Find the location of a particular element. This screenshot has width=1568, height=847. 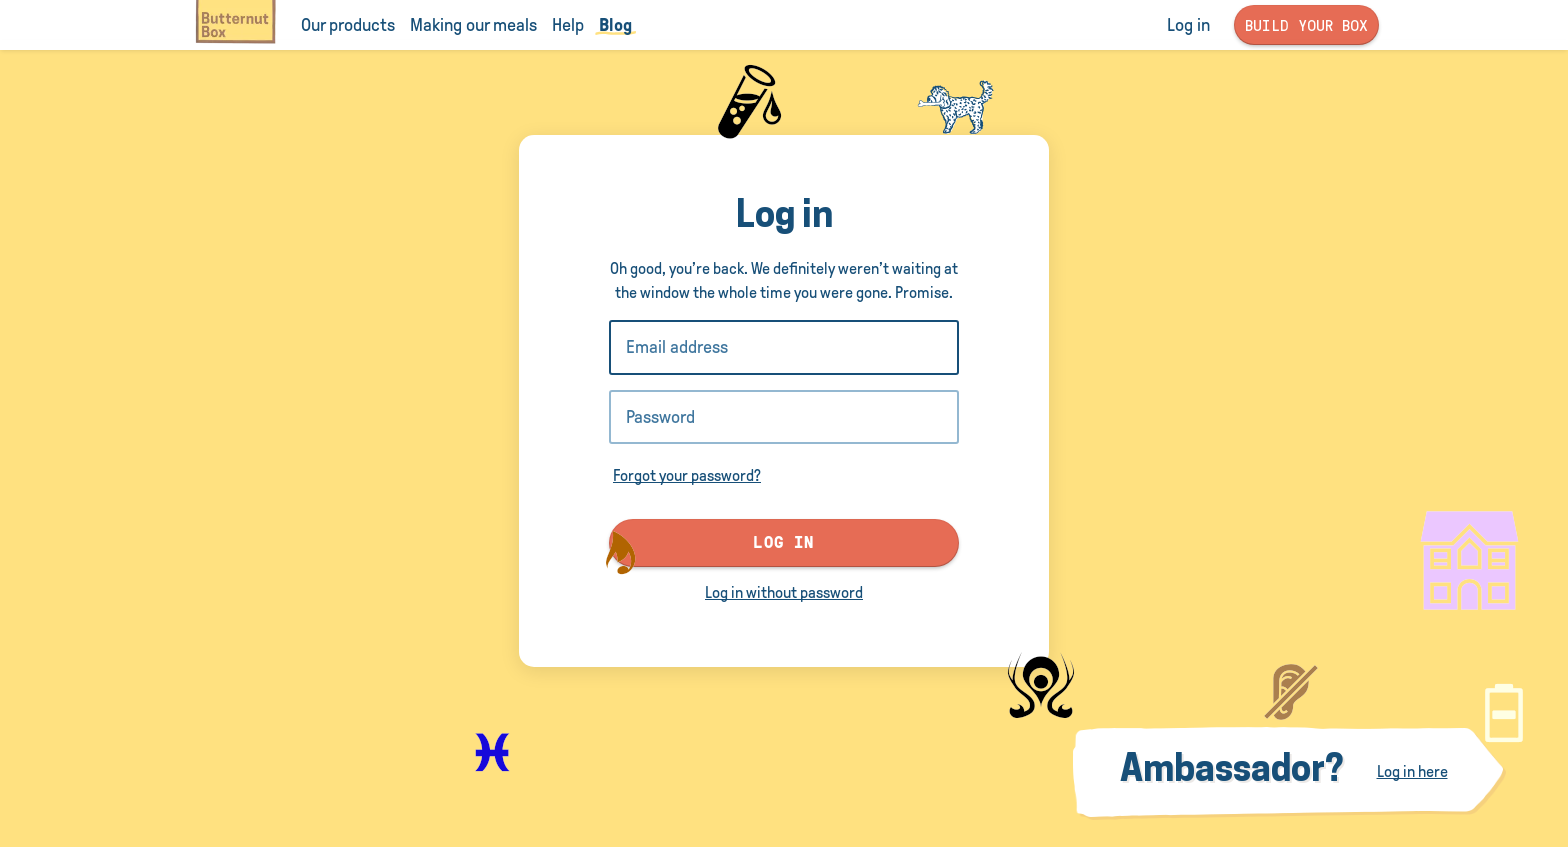

indicates hearing assistance is unavailable is located at coordinates (1291, 692).